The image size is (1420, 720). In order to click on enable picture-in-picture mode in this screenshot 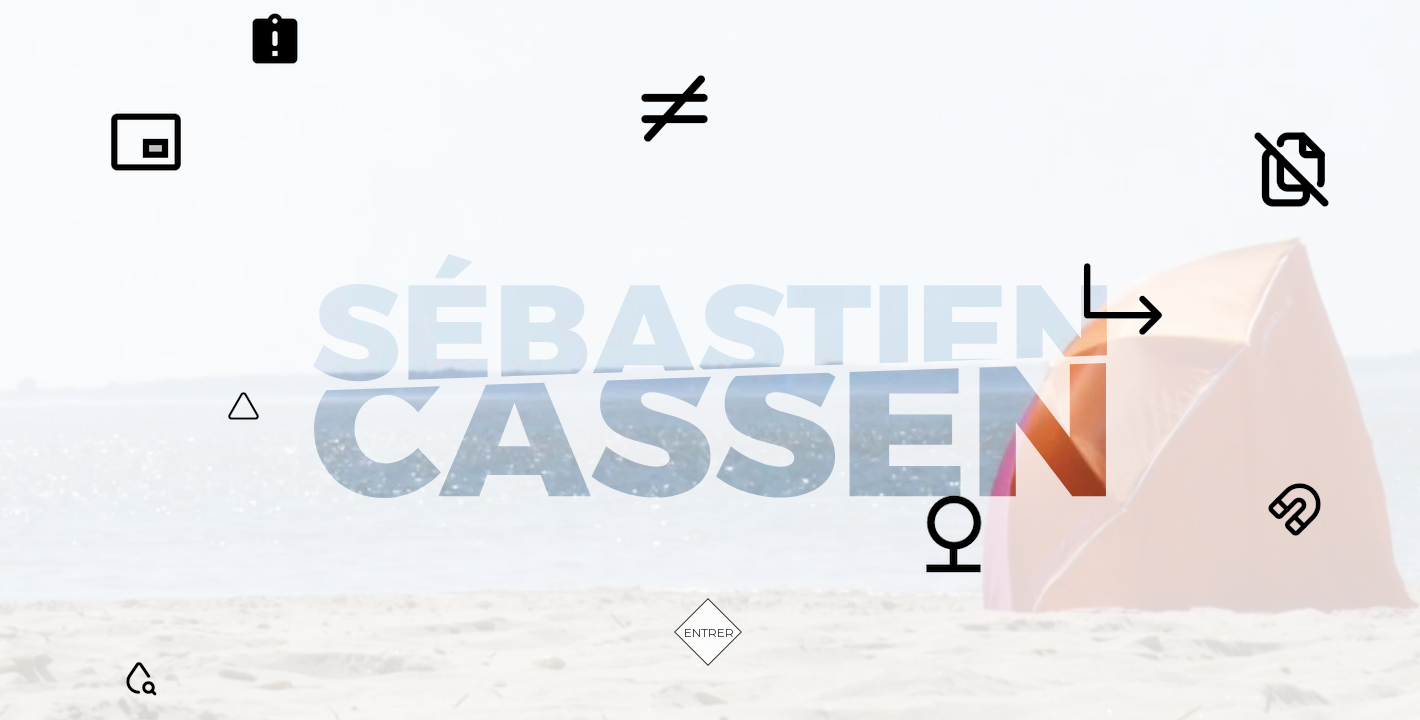, I will do `click(146, 142)`.